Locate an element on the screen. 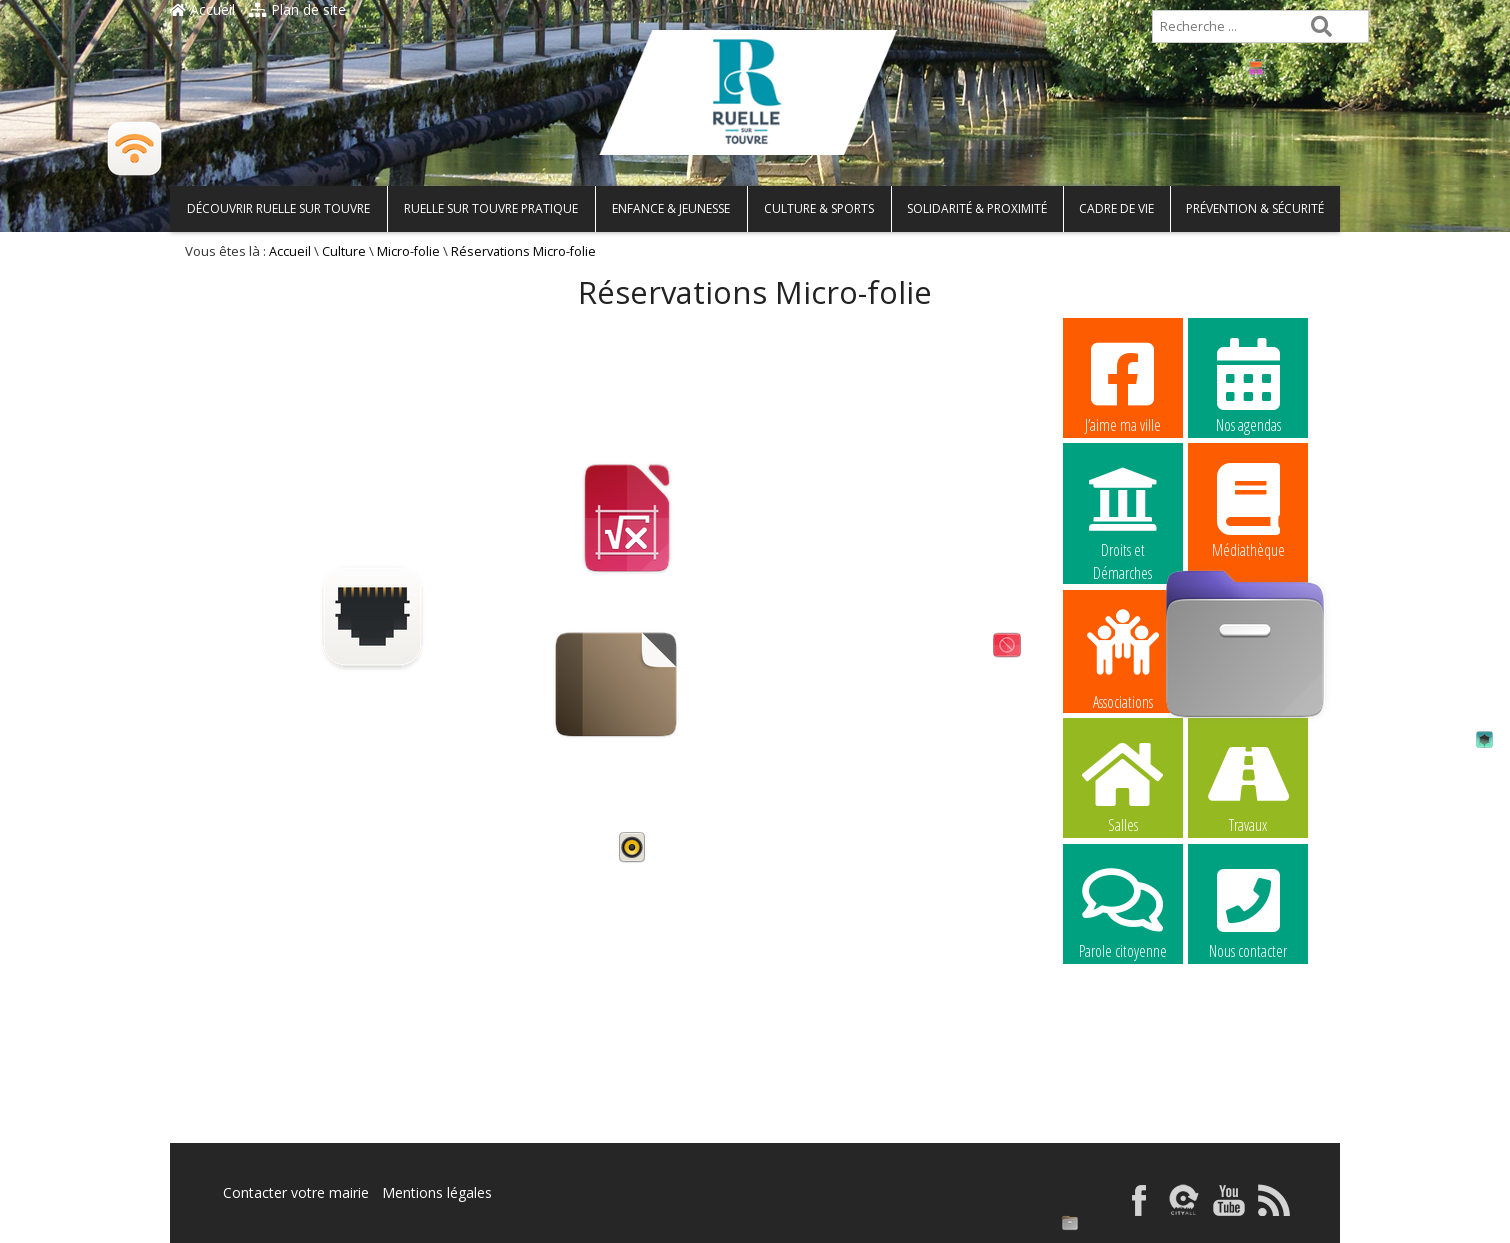 The image size is (1510, 1243). launch gnome mines game is located at coordinates (1484, 739).